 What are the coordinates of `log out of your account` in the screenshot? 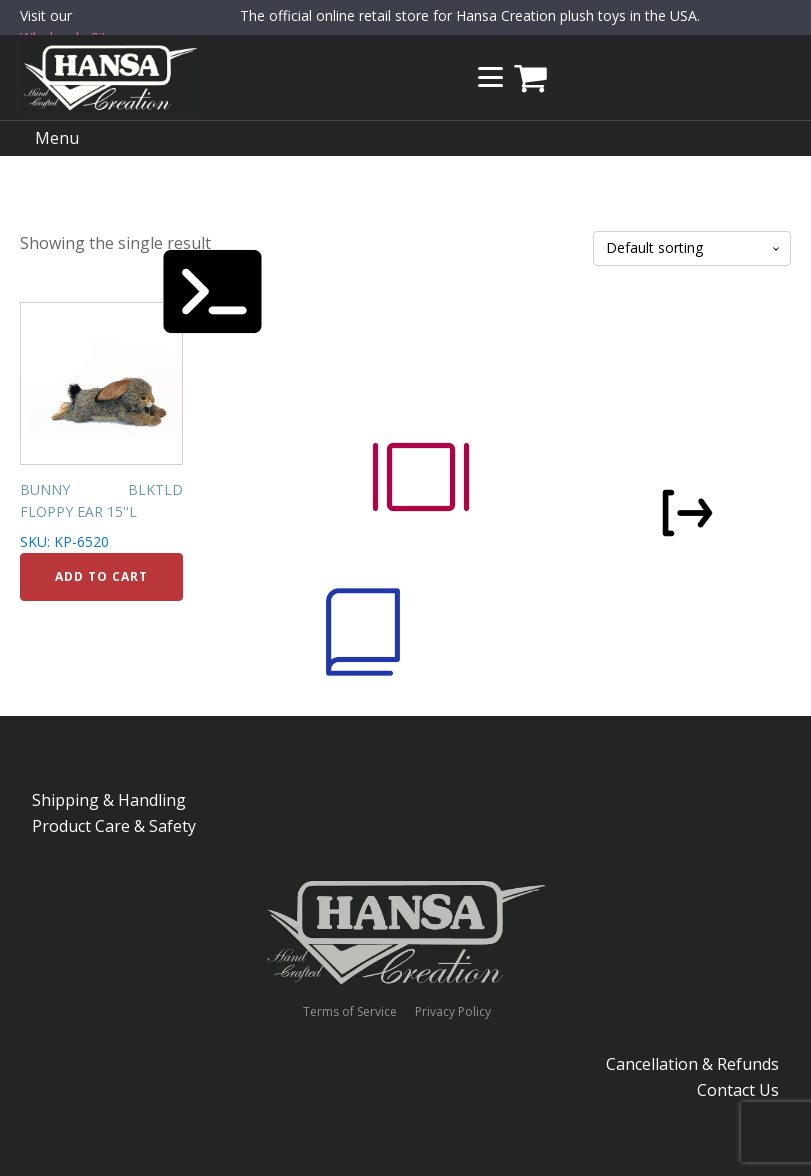 It's located at (686, 513).